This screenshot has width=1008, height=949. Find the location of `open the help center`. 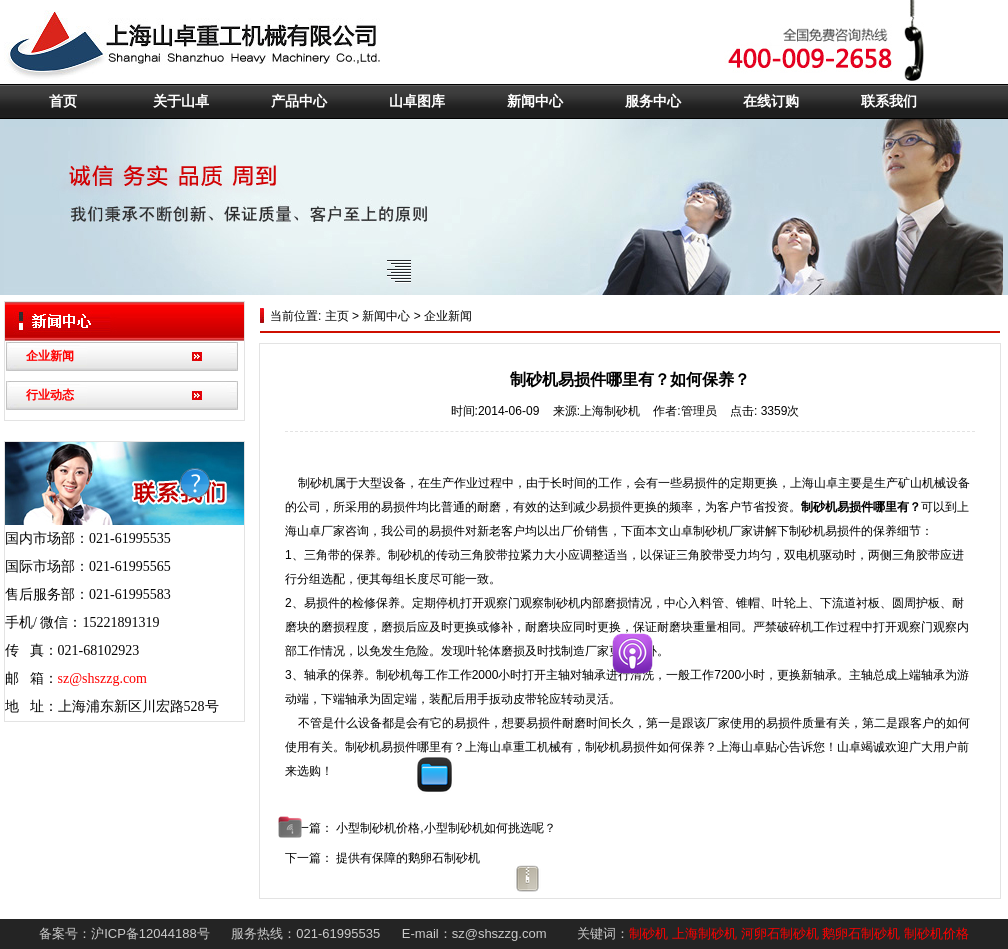

open the help center is located at coordinates (195, 483).